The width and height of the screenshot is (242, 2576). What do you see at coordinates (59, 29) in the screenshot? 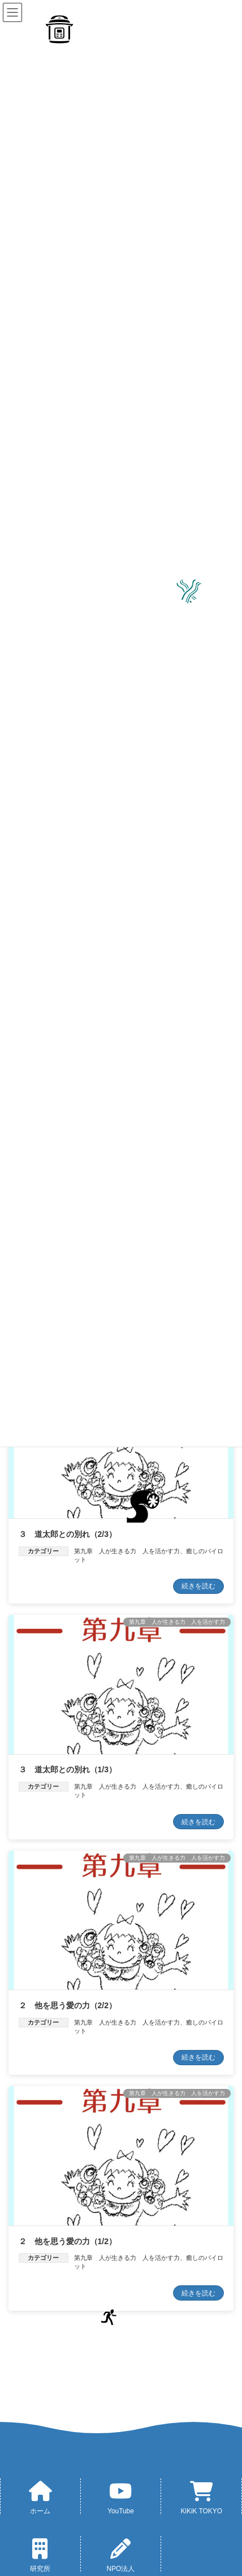
I see `access pressure cooker recipes or settings` at bounding box center [59, 29].